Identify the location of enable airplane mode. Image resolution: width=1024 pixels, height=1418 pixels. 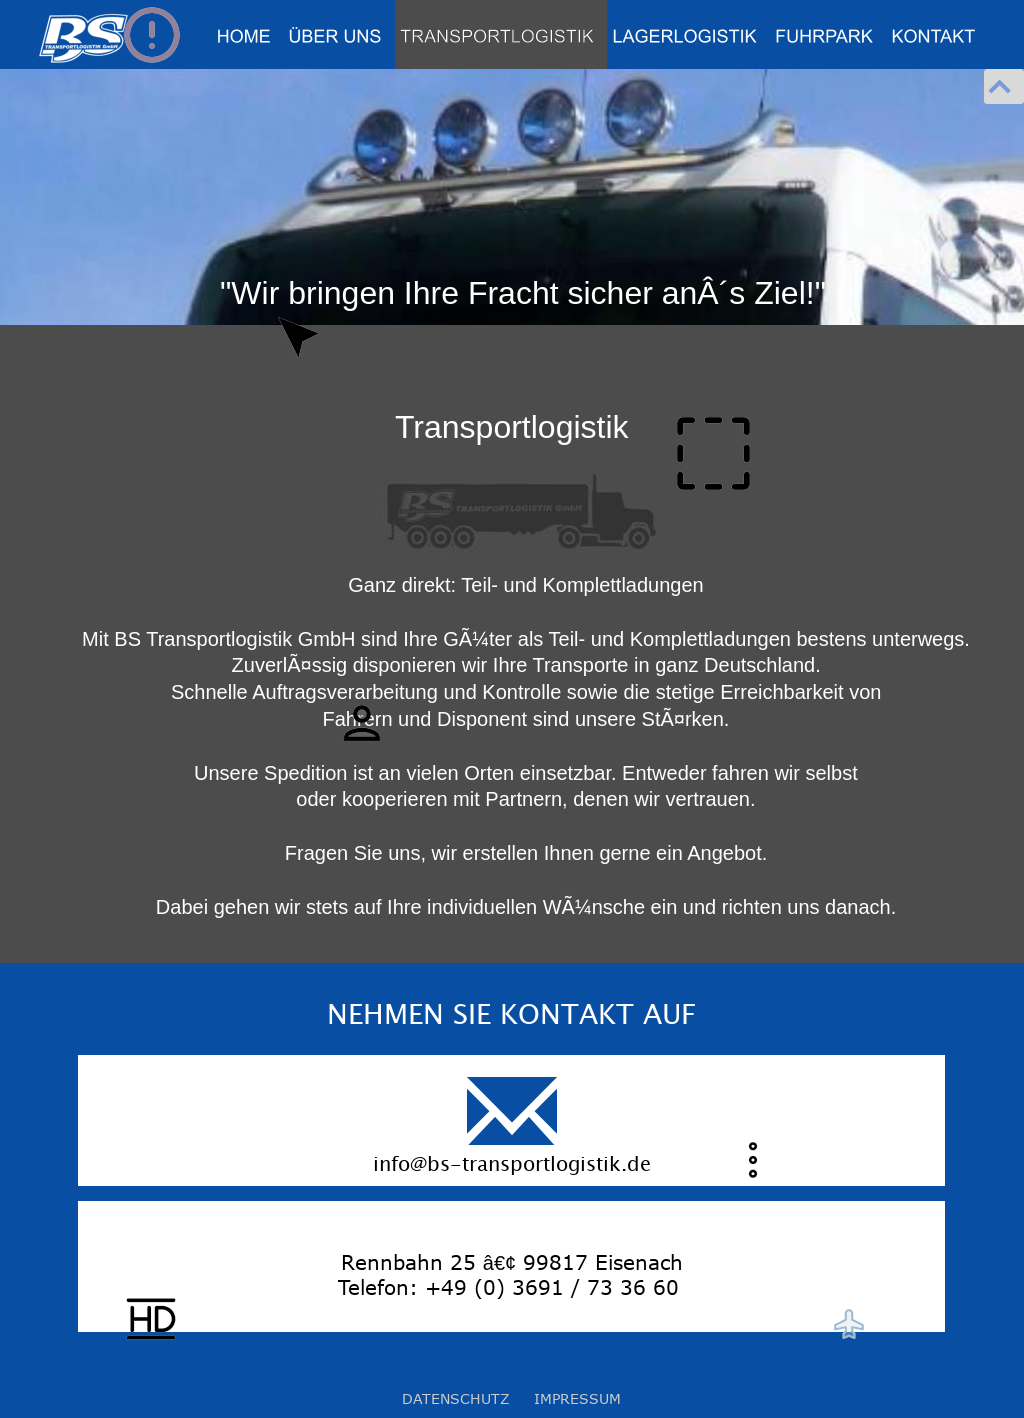
(849, 1324).